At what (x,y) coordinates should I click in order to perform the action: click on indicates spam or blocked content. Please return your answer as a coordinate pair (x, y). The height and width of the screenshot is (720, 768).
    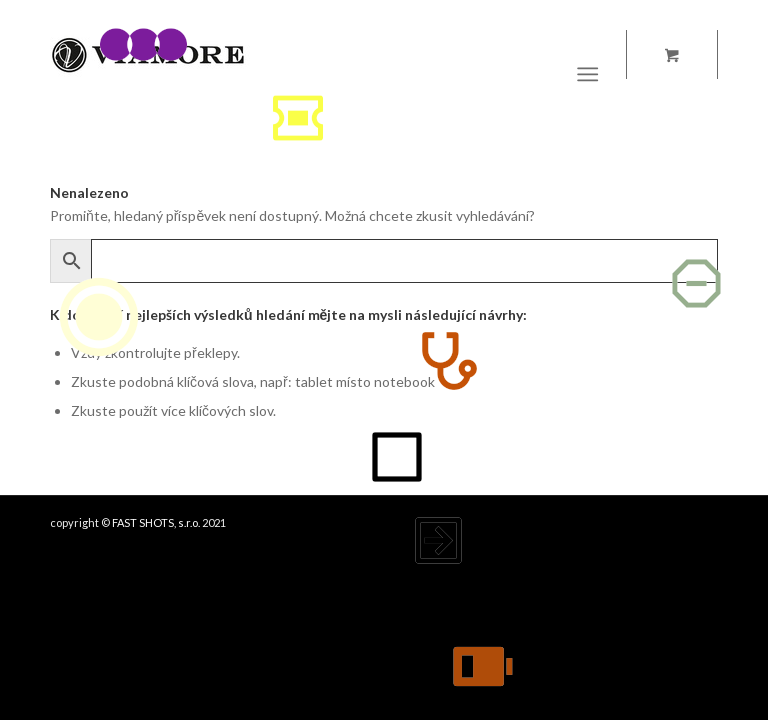
    Looking at the image, I should click on (696, 283).